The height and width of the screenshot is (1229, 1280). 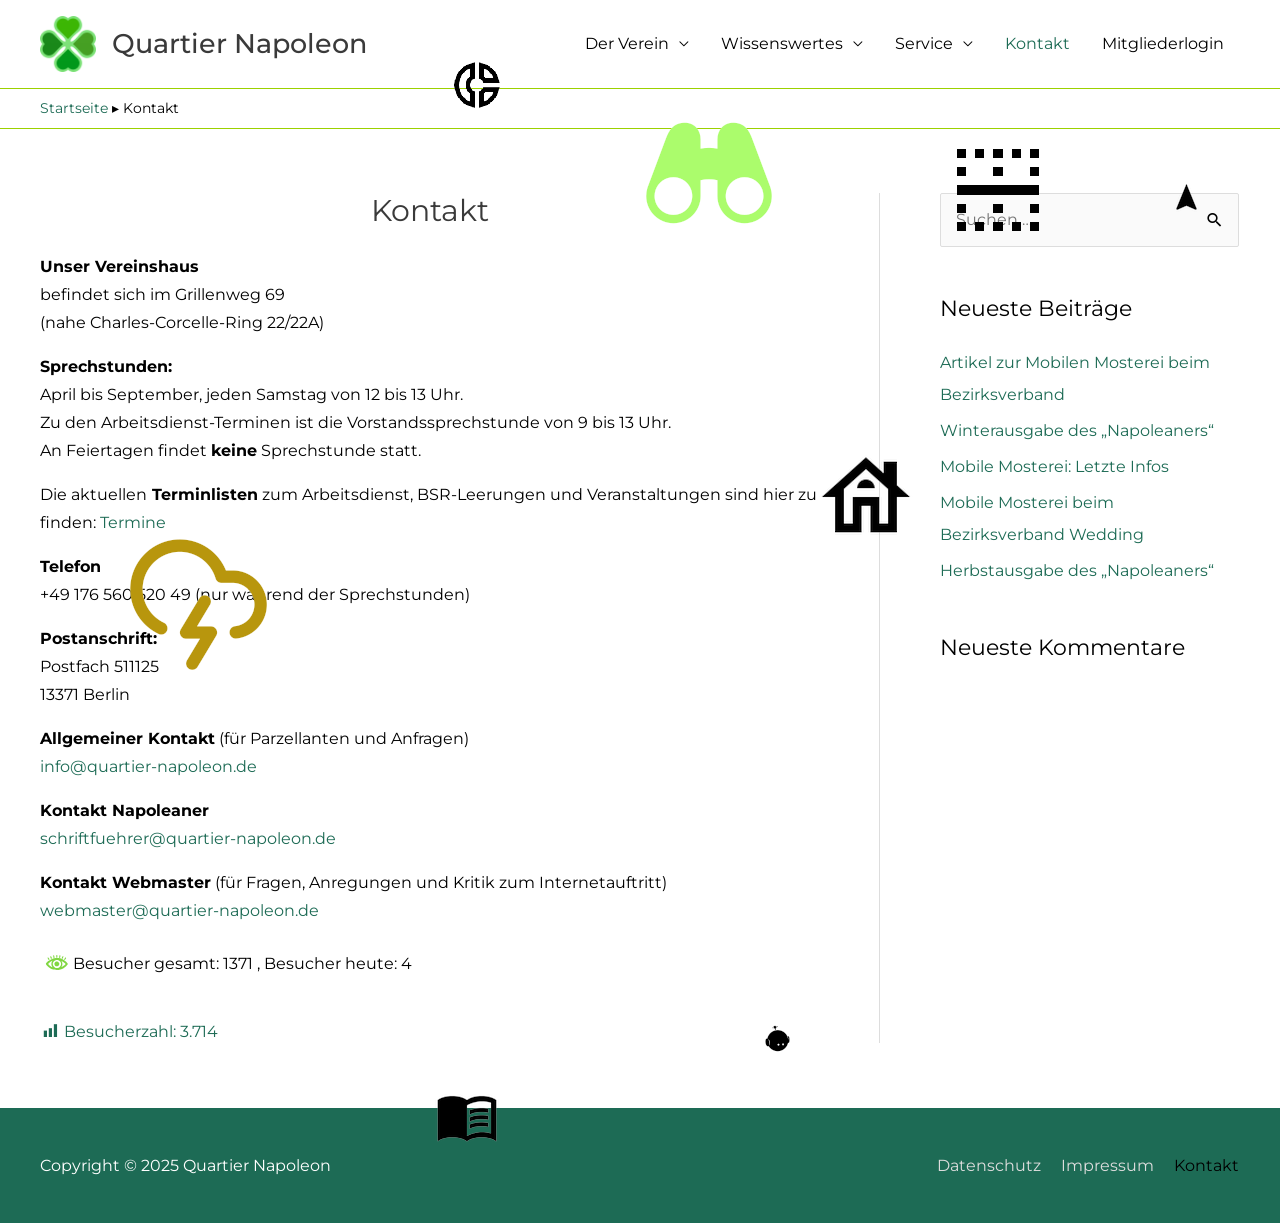 I want to click on indicates thunderstorm or severe weather conditions, so click(x=198, y=601).